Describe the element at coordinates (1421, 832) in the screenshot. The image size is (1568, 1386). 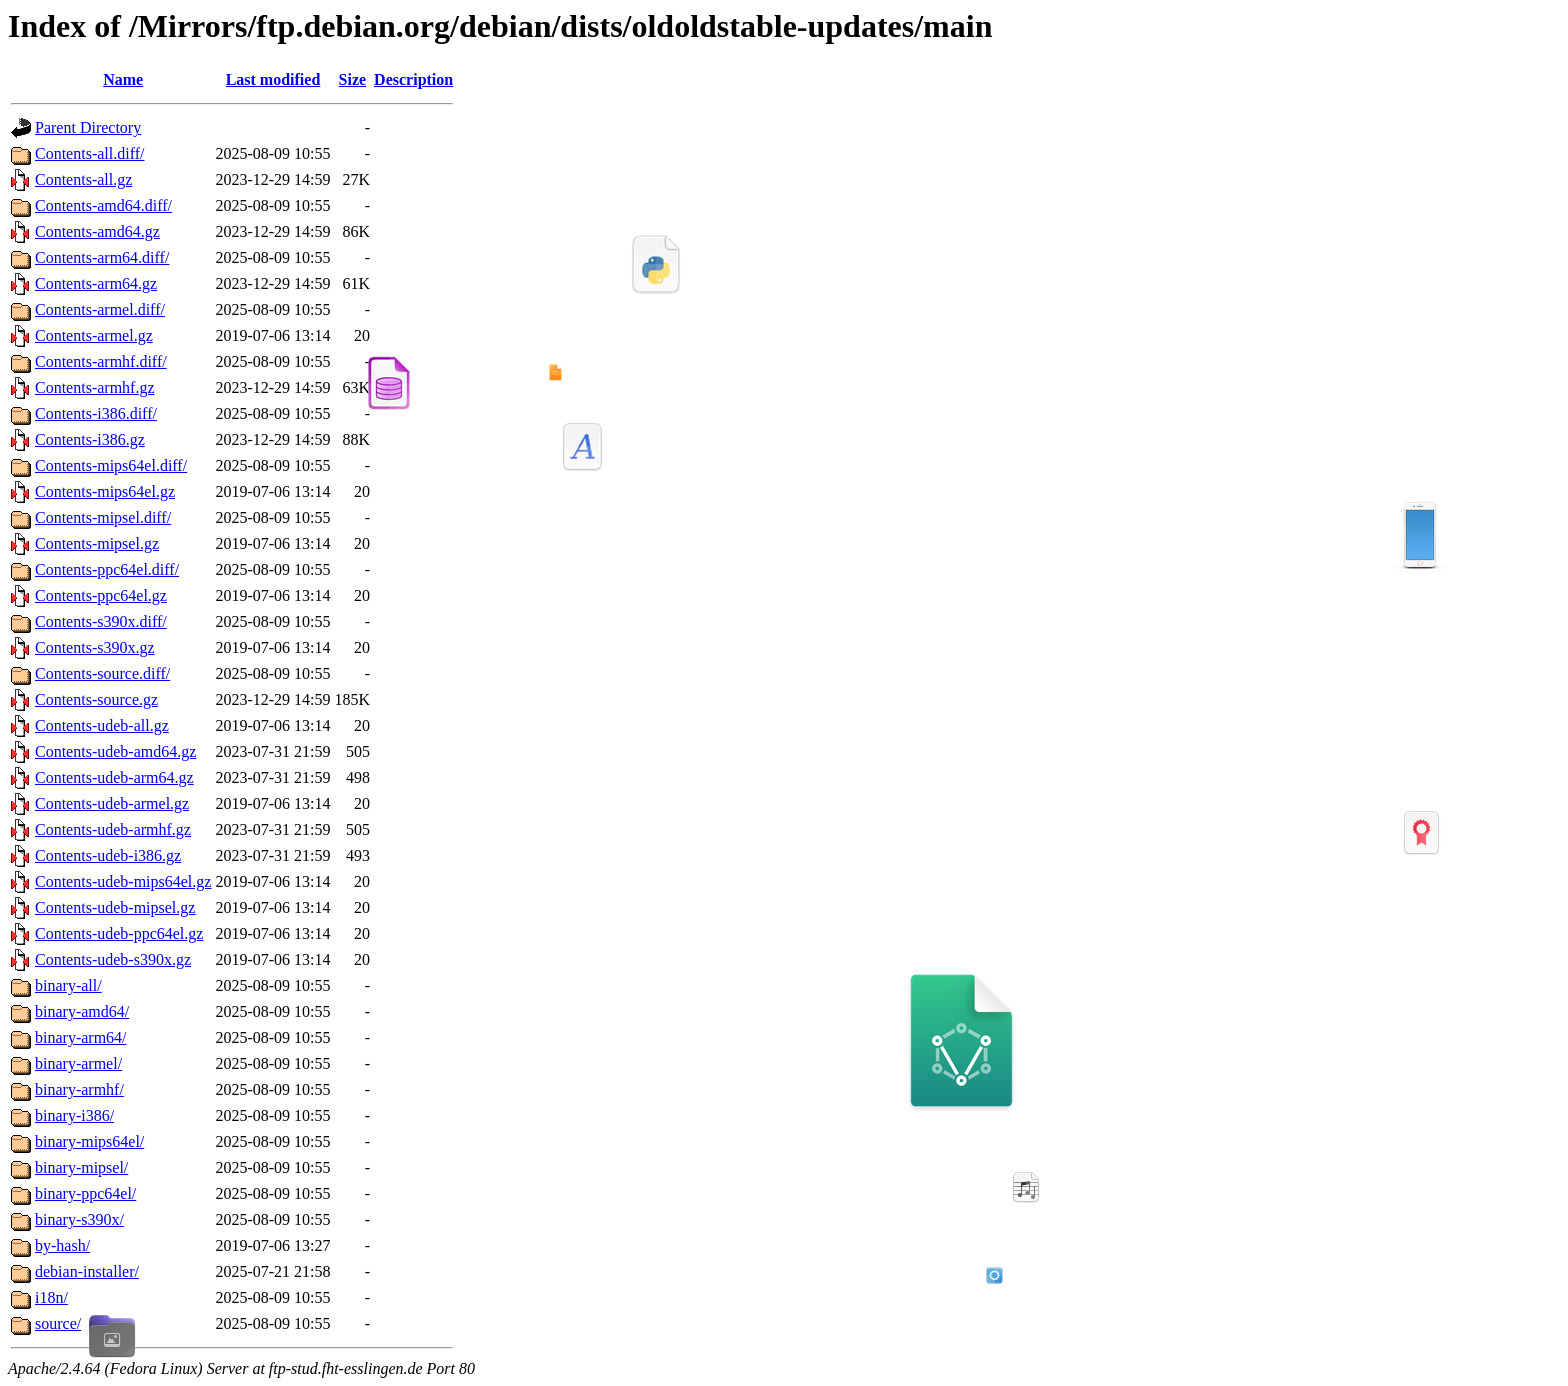
I see `a pkcs7 certificate file or security credential` at that location.